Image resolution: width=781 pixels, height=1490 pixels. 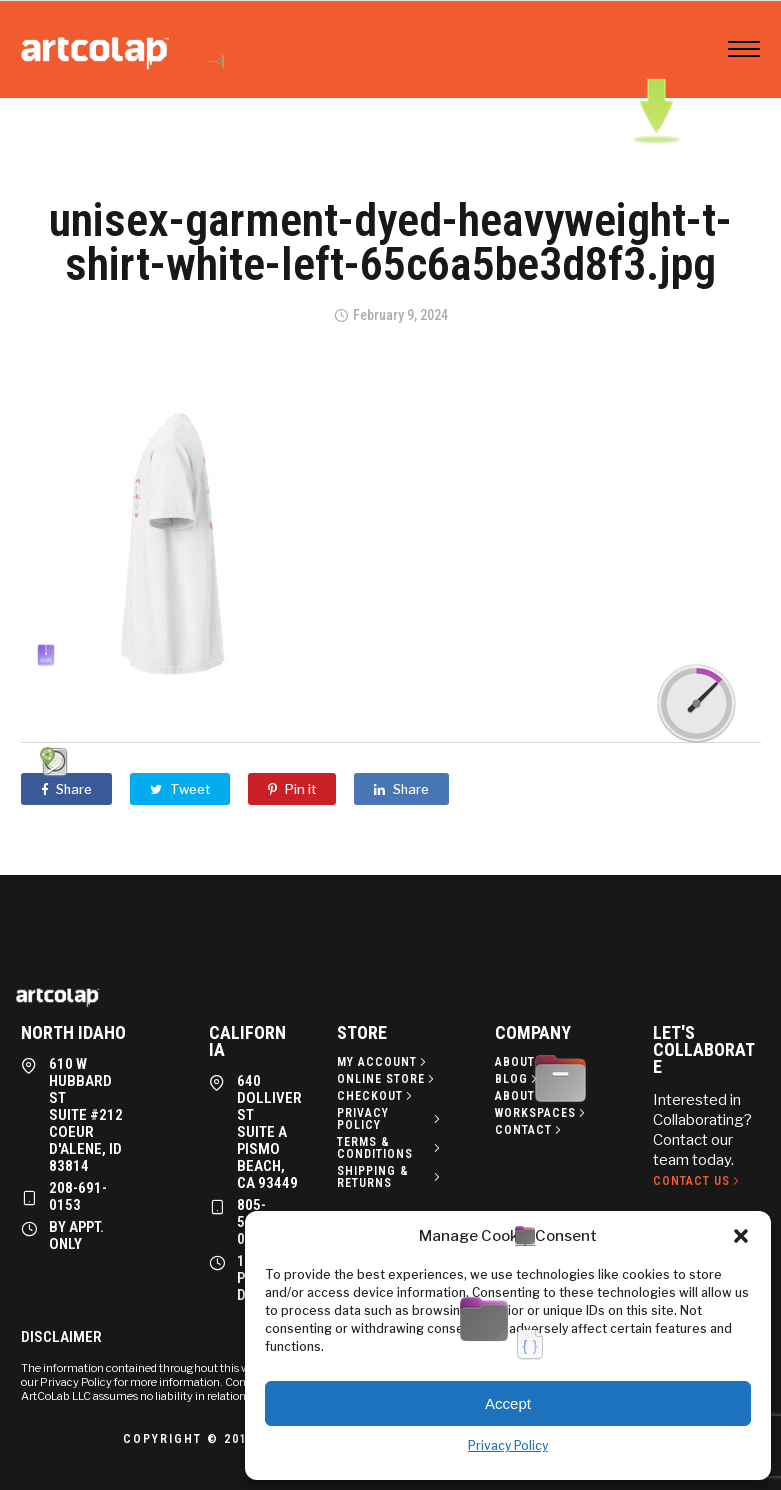 What do you see at coordinates (696, 703) in the screenshot?
I see `open sysprof system profiler application` at bounding box center [696, 703].